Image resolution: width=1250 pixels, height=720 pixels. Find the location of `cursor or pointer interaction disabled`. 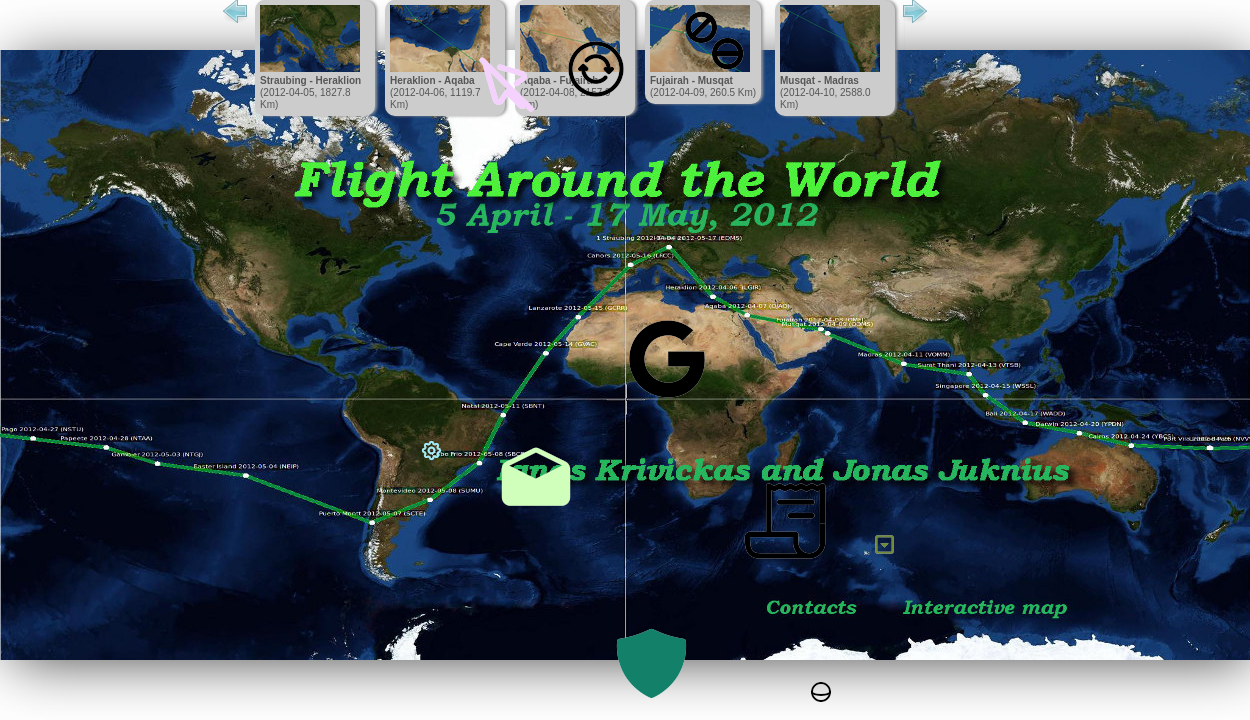

cursor or pointer interaction disabled is located at coordinates (506, 84).